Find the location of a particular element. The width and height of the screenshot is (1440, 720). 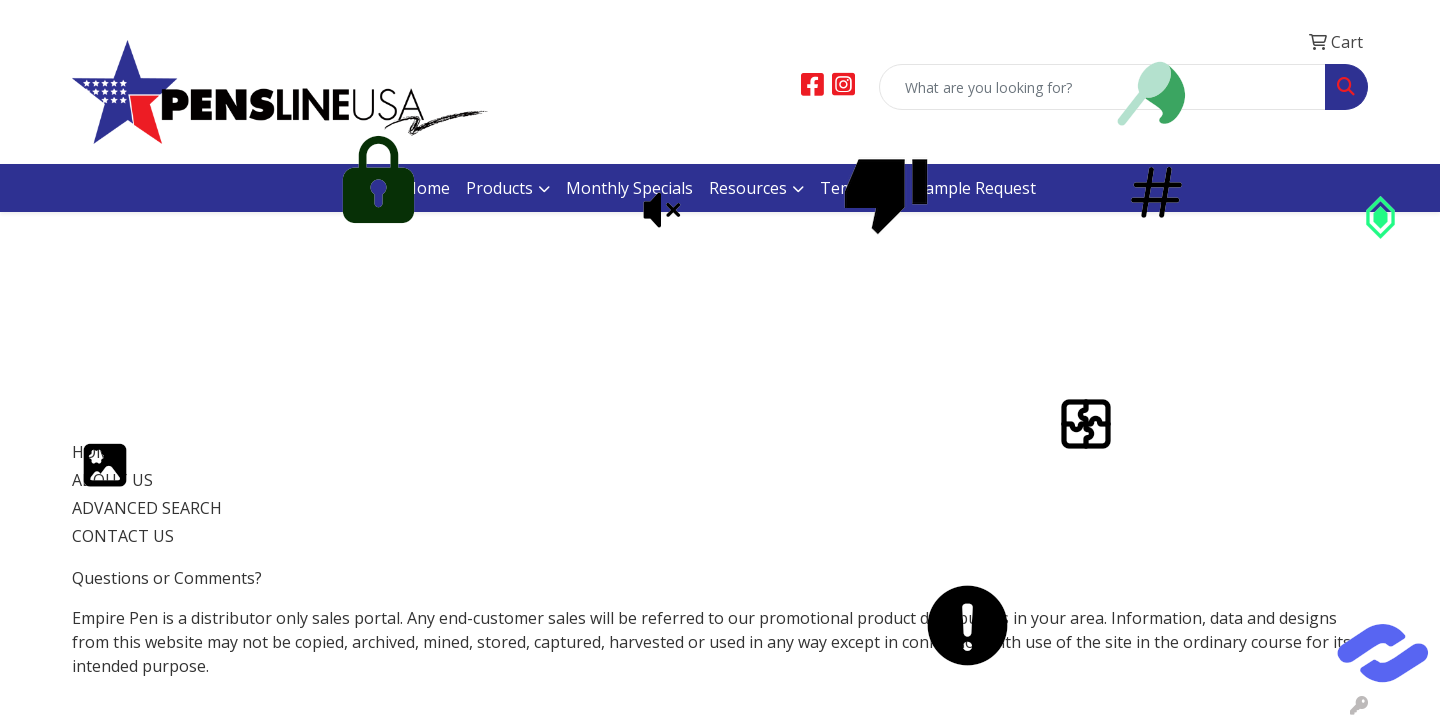

indicates an error or problem has occurred is located at coordinates (967, 625).